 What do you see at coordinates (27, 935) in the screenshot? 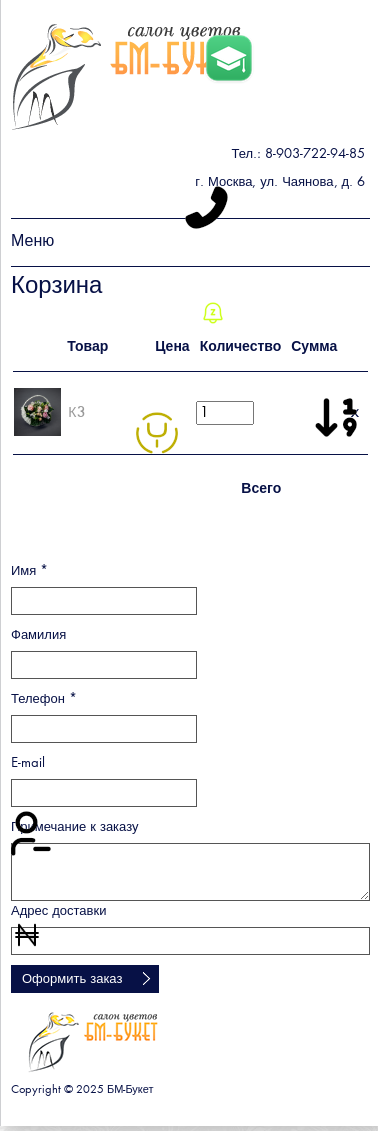
I see `view or select Nigerian naira currency` at bounding box center [27, 935].